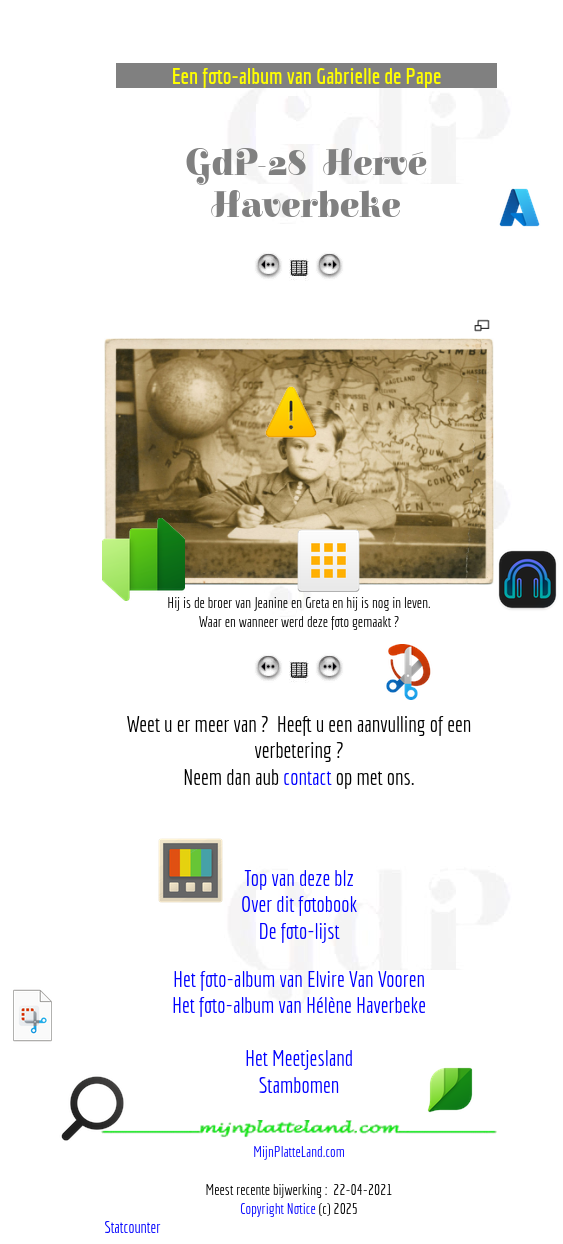 This screenshot has height=1244, width=563. What do you see at coordinates (451, 1089) in the screenshot?
I see `open the sustainability app` at bounding box center [451, 1089].